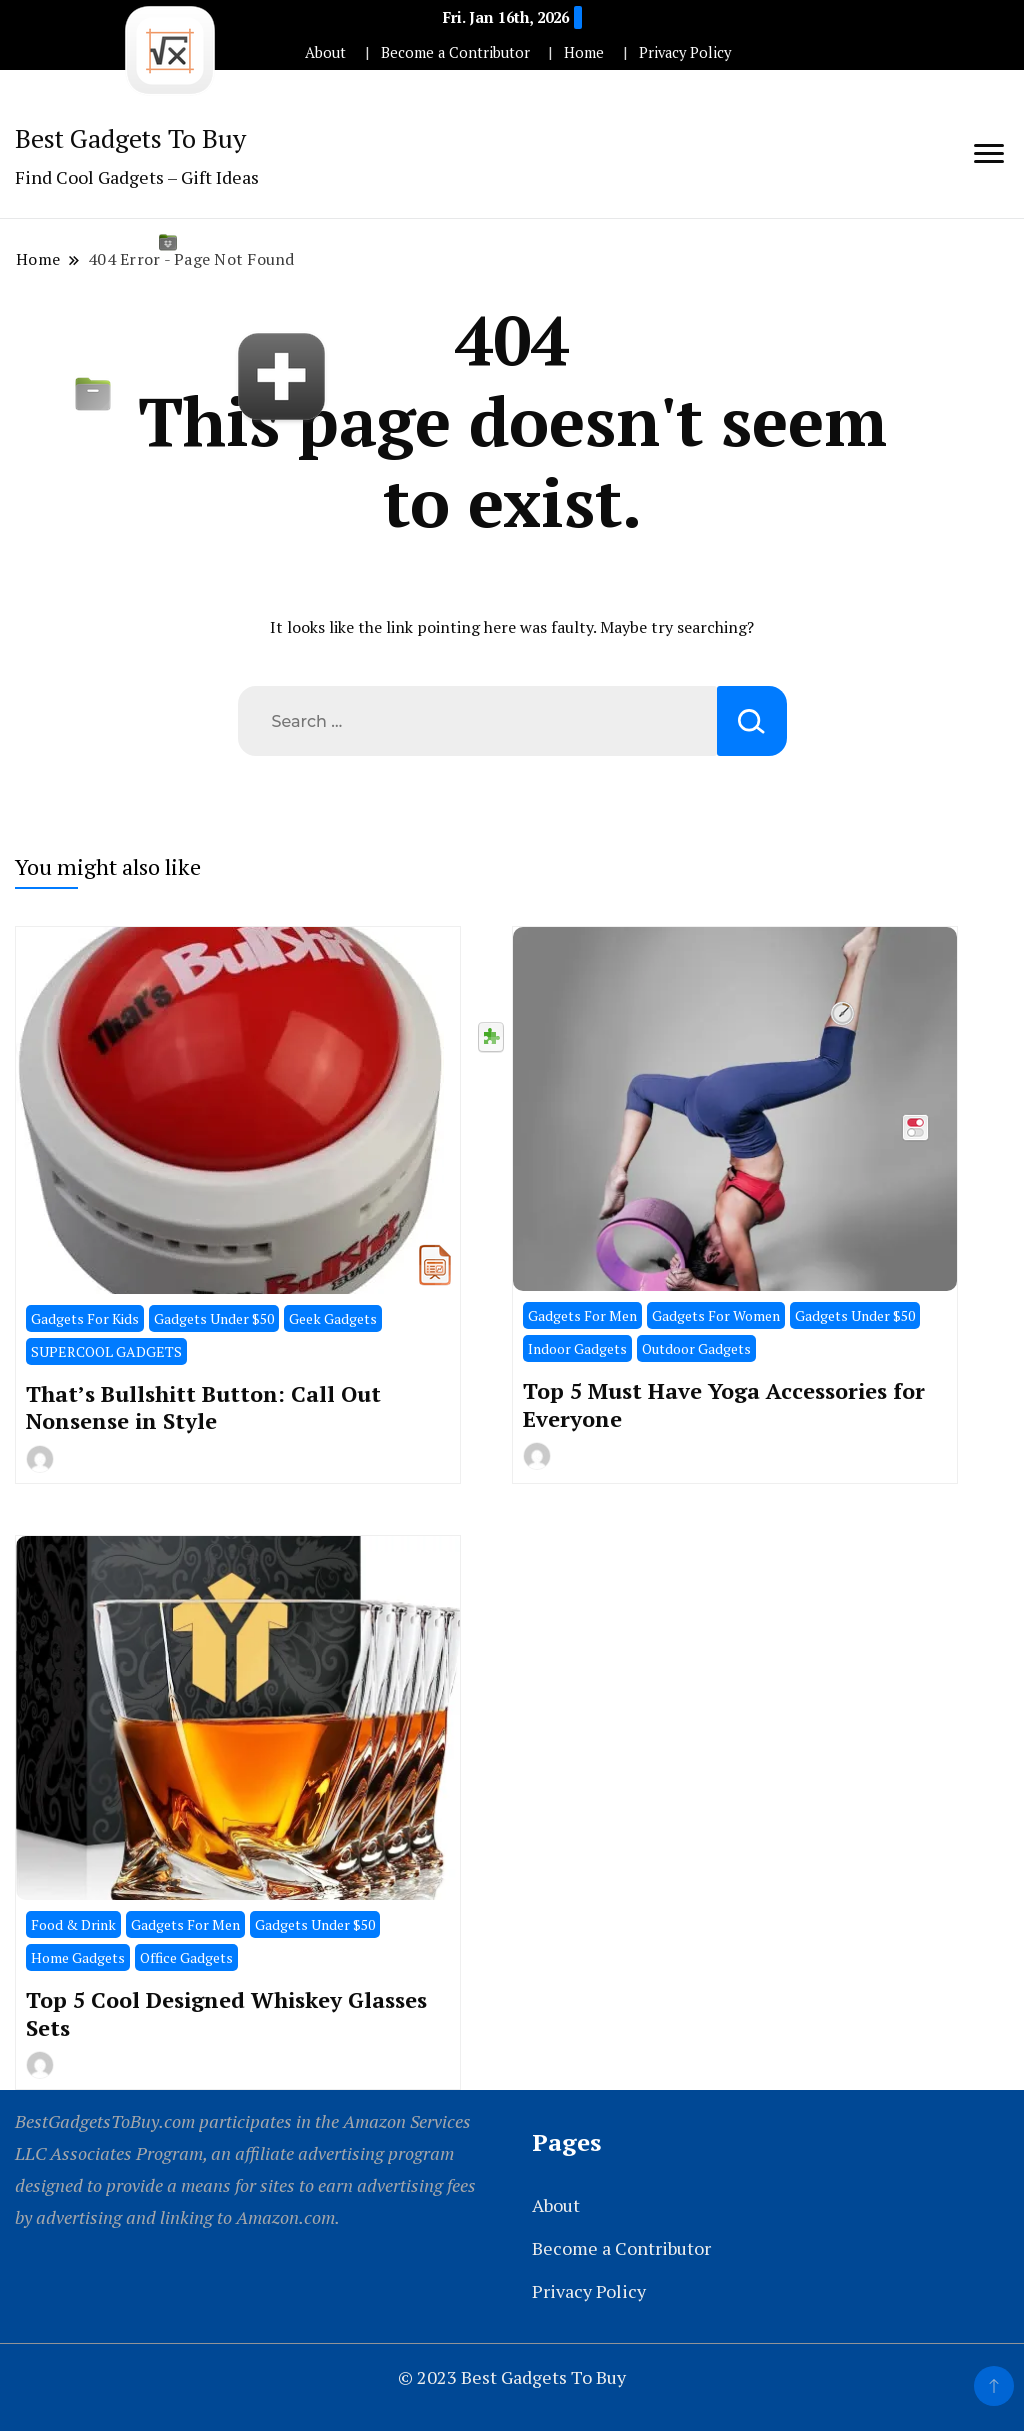  I want to click on open the mycanal streaming app, so click(281, 376).